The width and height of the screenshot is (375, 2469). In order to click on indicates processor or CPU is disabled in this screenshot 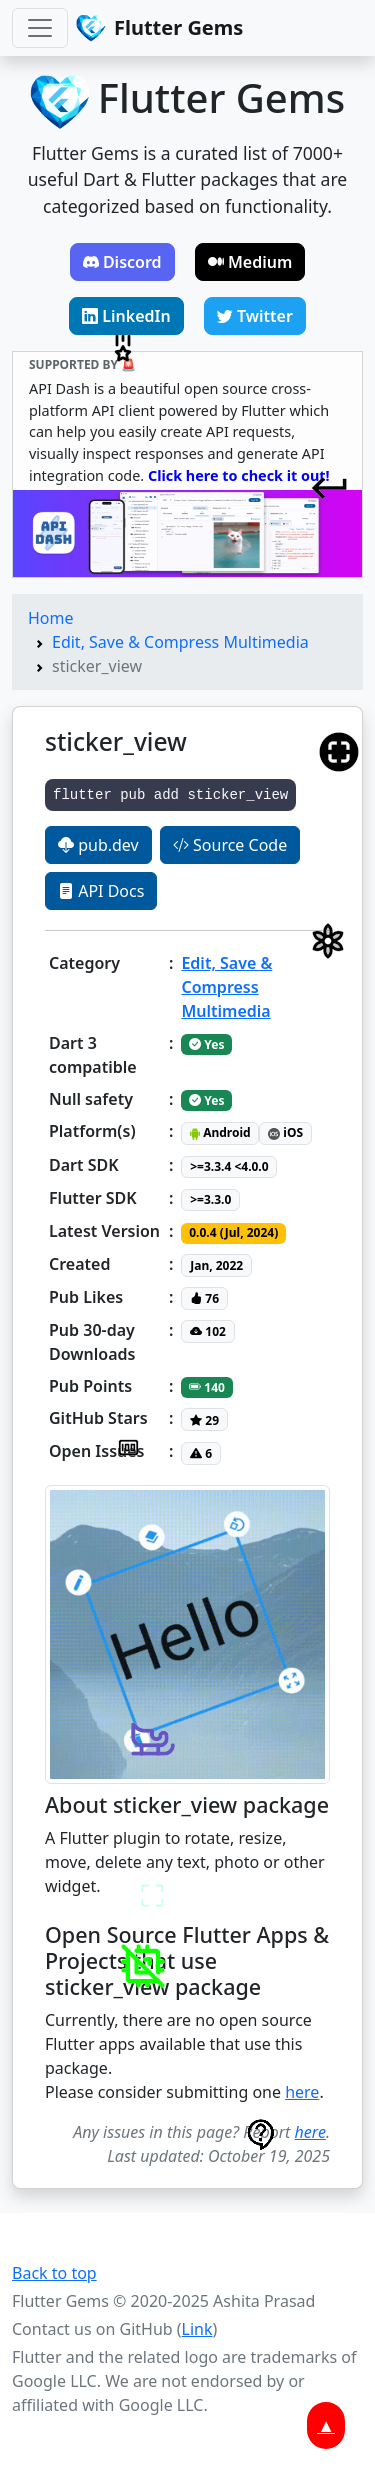, I will do `click(143, 1966)`.